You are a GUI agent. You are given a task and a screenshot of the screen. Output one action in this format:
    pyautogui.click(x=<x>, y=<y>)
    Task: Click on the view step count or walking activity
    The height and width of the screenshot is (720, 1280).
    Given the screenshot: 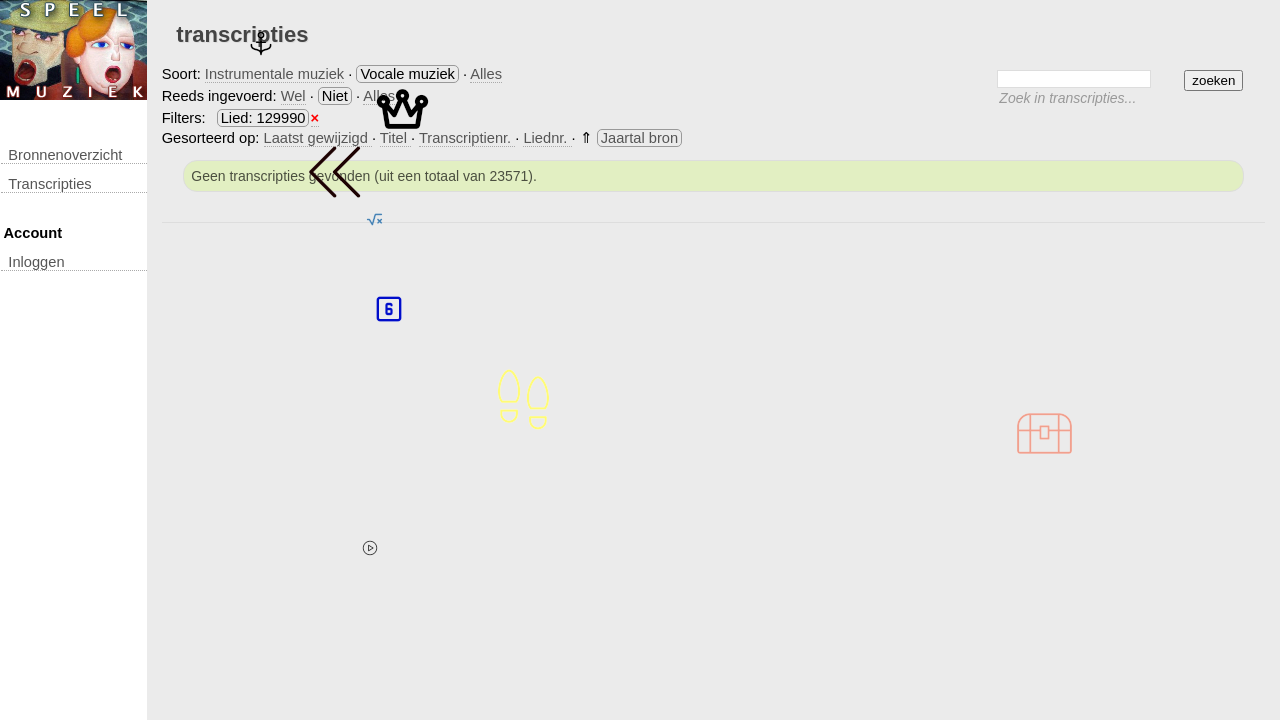 What is the action you would take?
    pyautogui.click(x=523, y=399)
    